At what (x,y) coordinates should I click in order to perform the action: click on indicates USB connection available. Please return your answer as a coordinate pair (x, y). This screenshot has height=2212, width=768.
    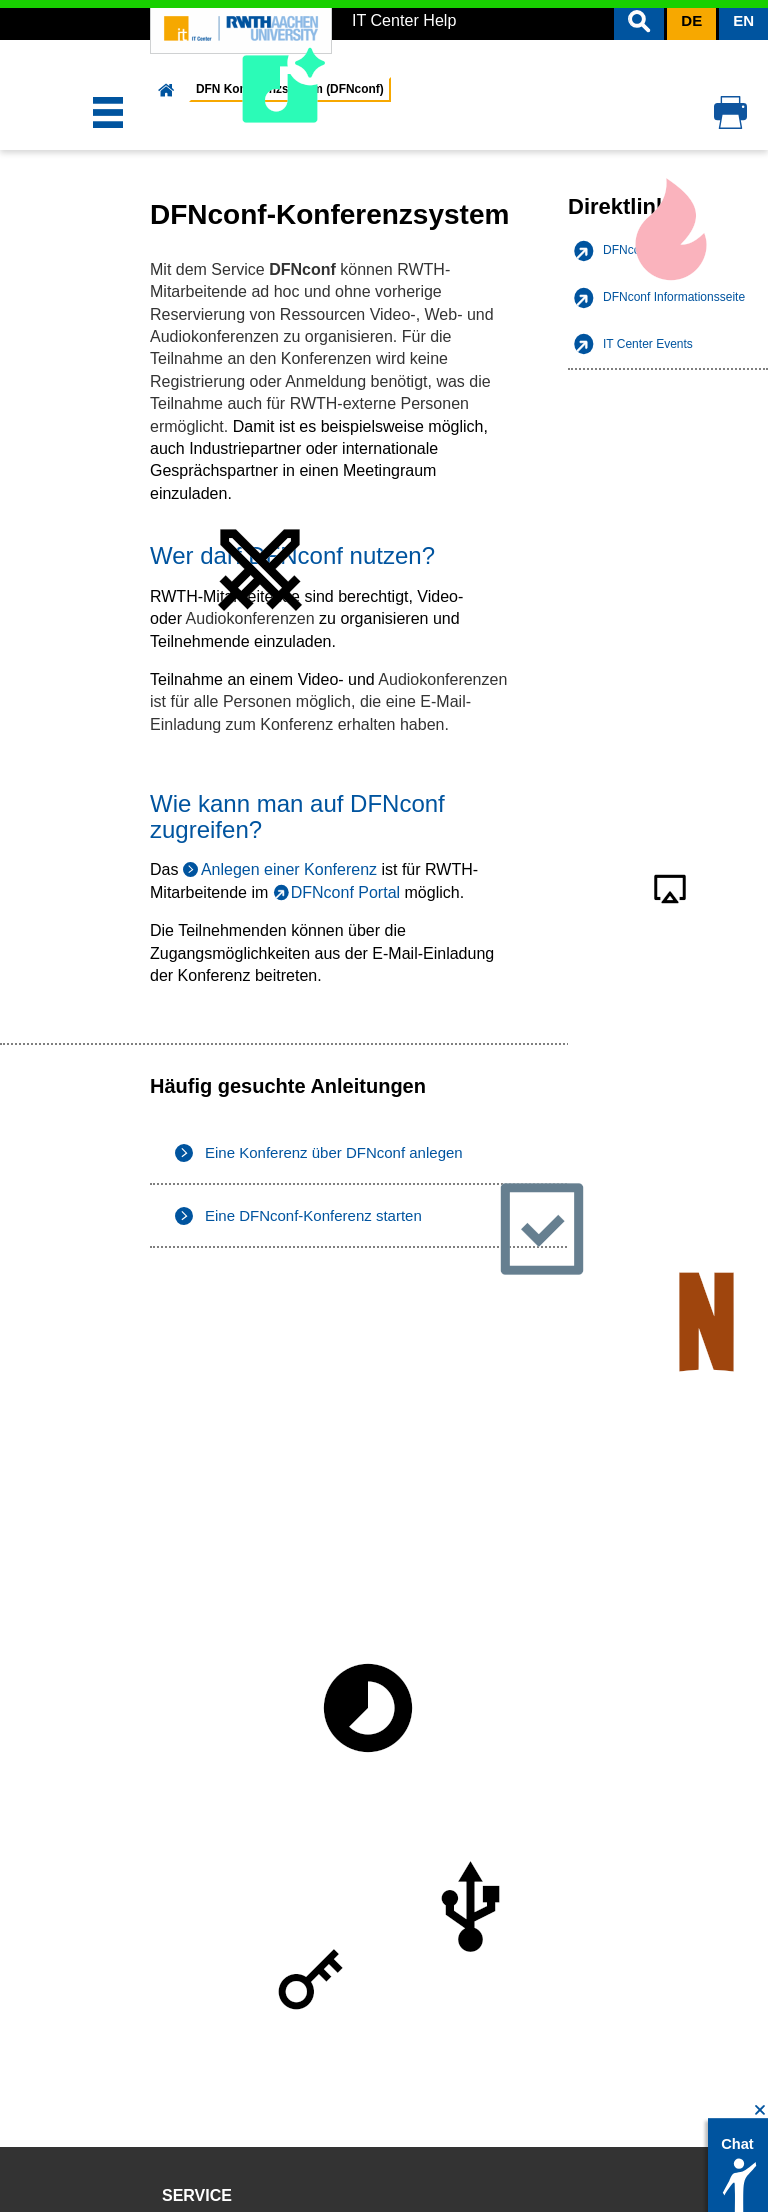
    Looking at the image, I should click on (470, 1906).